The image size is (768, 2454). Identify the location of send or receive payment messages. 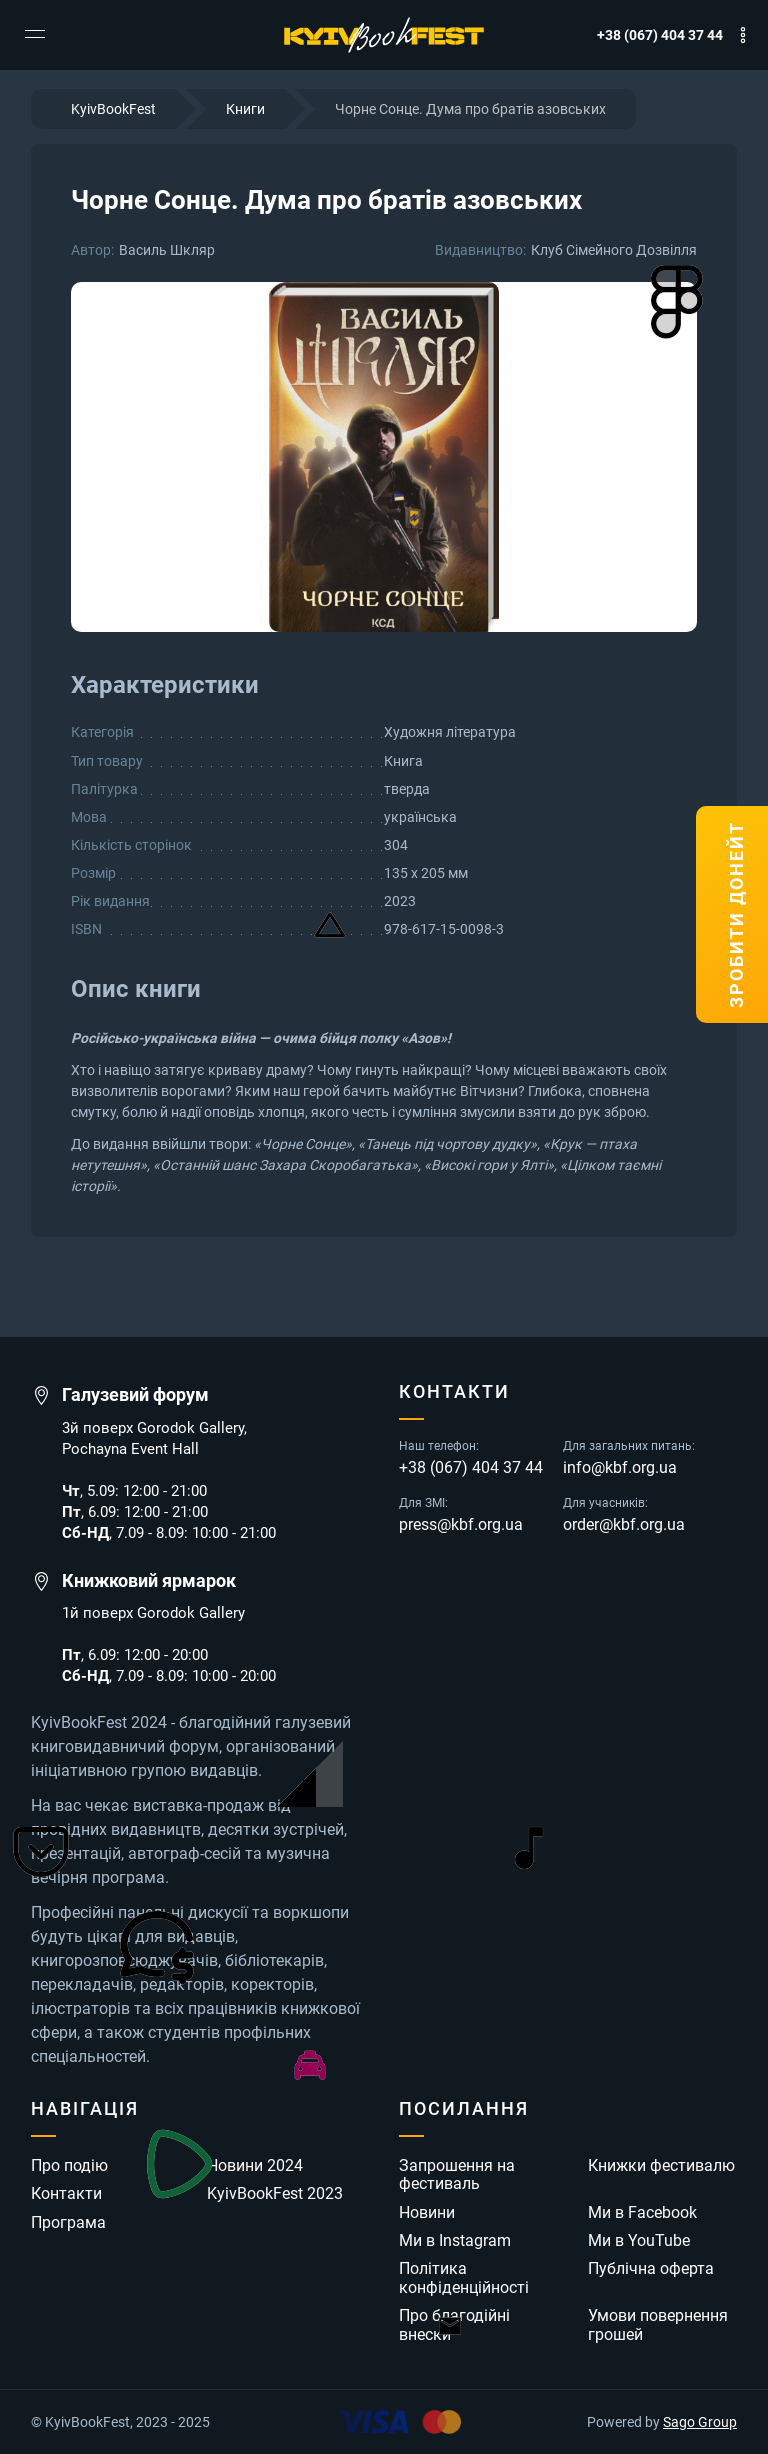
(157, 1944).